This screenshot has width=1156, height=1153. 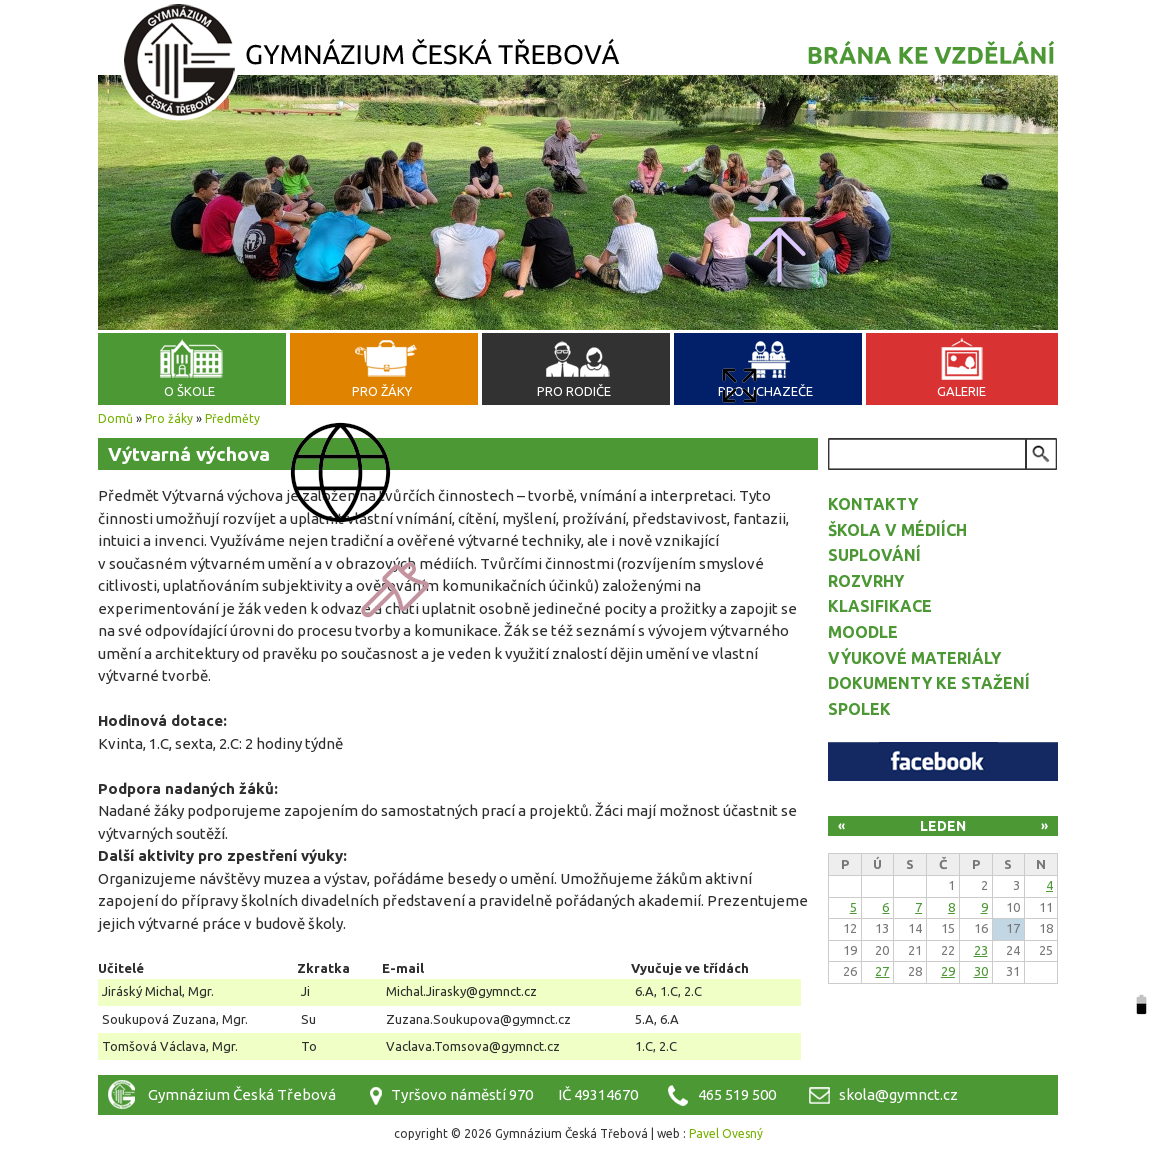 I want to click on upload a file or content, so click(x=779, y=248).